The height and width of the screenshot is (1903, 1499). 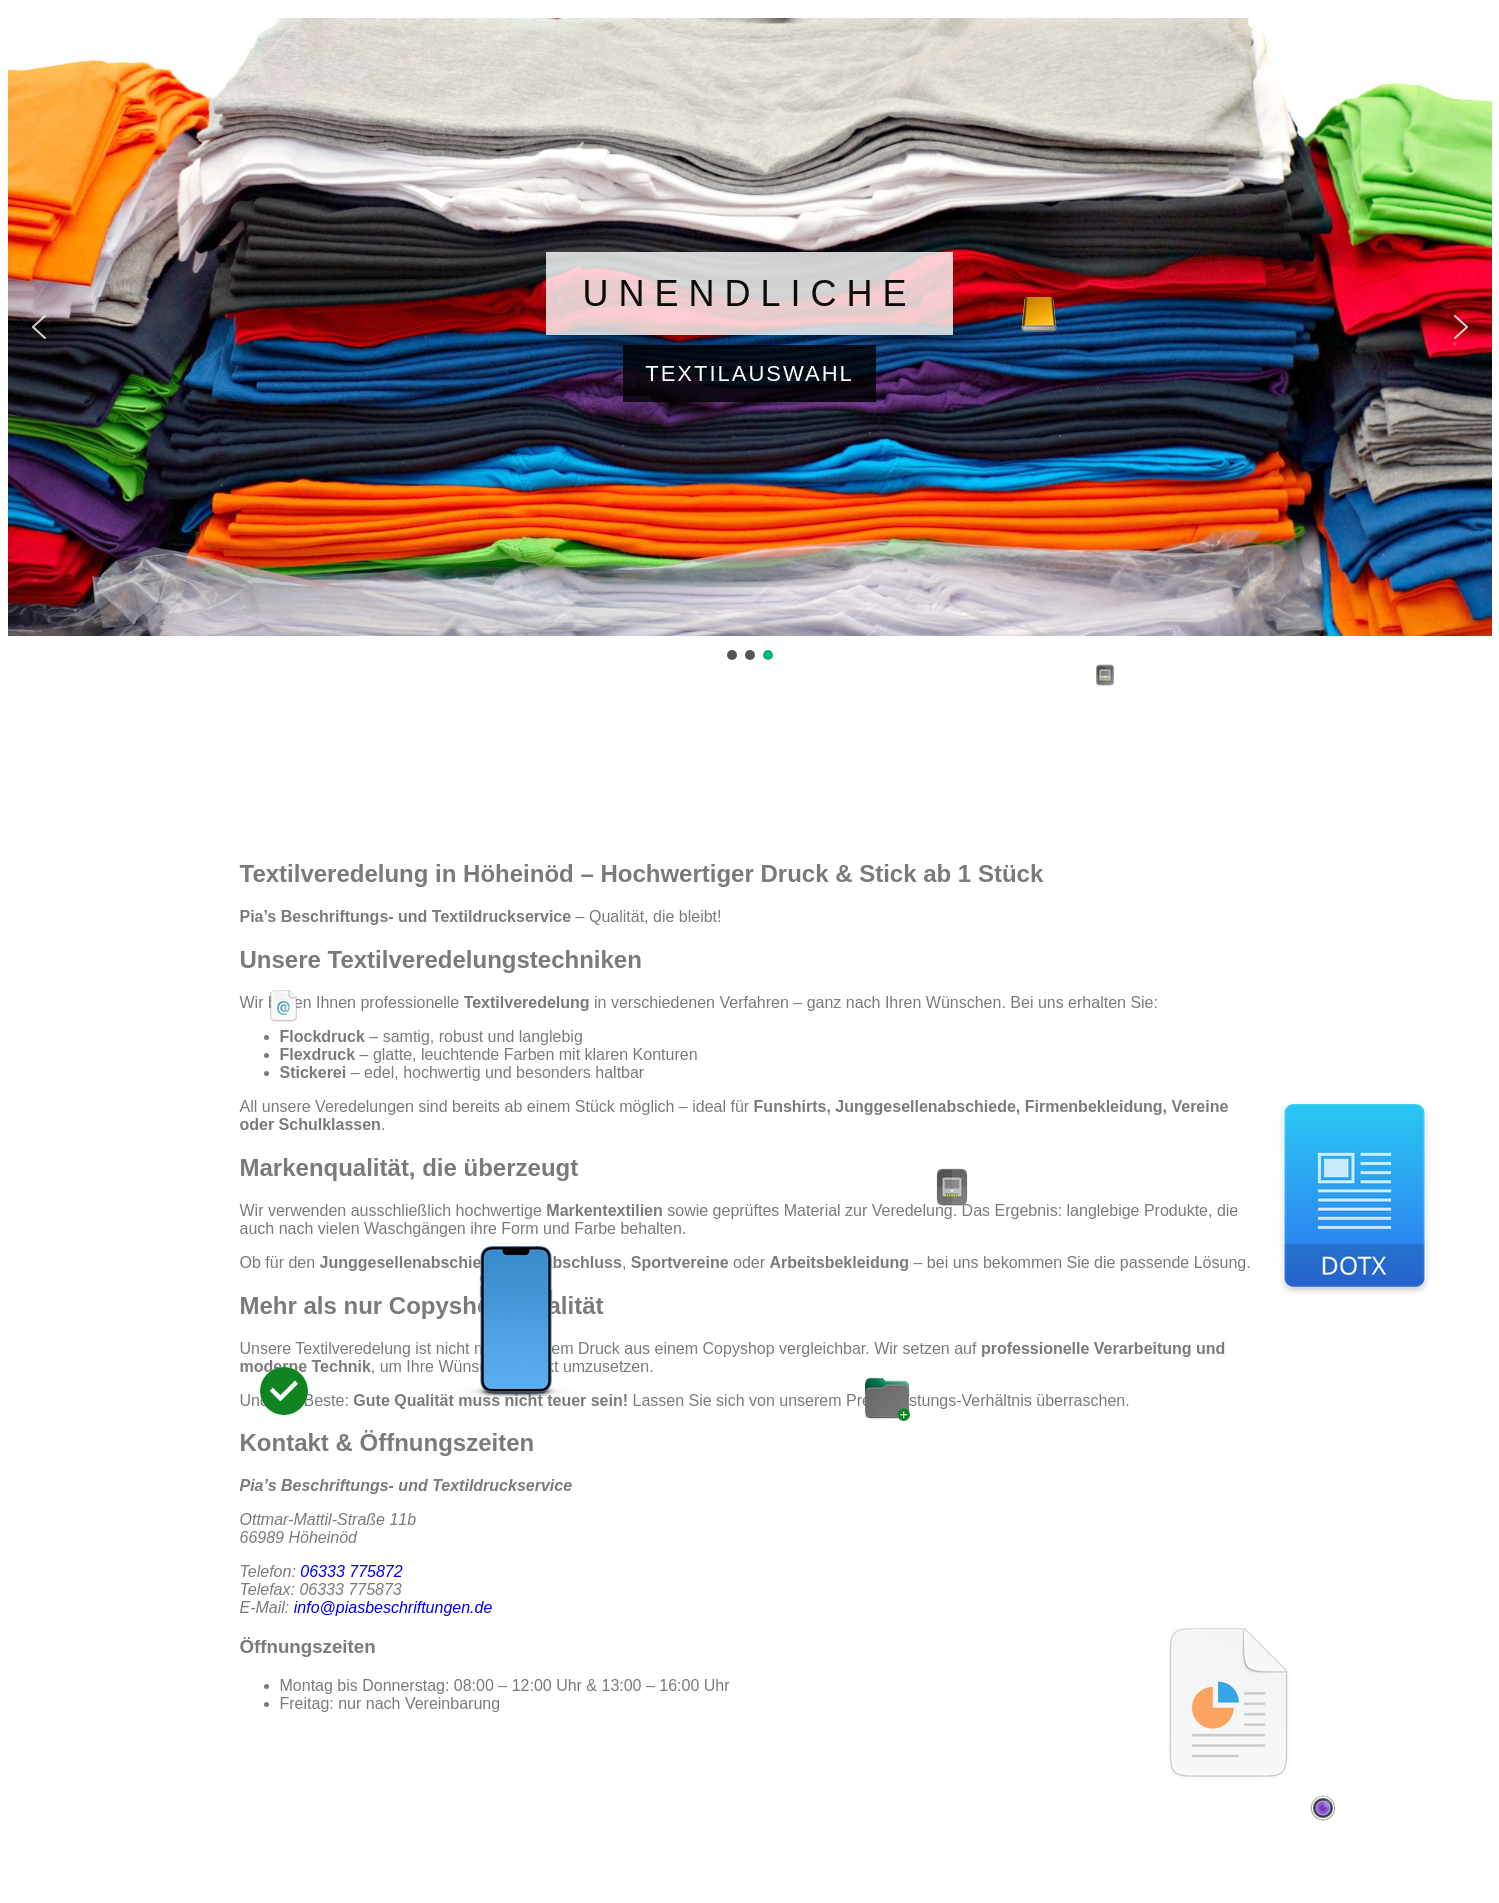 I want to click on access external USB hard drive, so click(x=1039, y=314).